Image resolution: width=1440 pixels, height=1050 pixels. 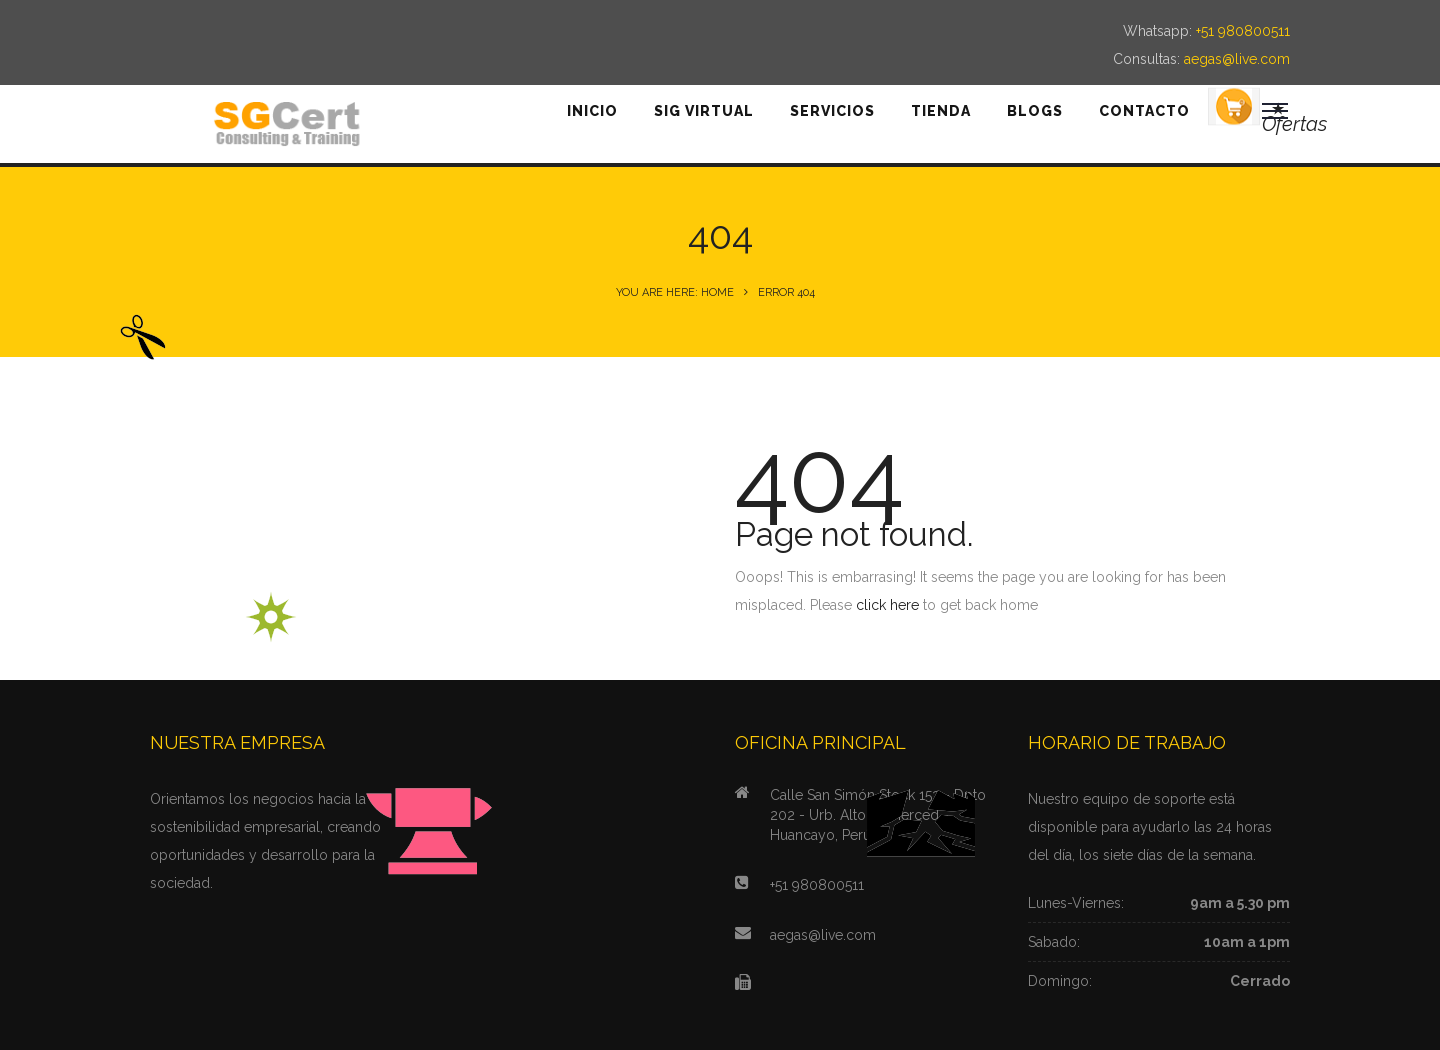 I want to click on access crafting or blacksmith features, so click(x=429, y=825).